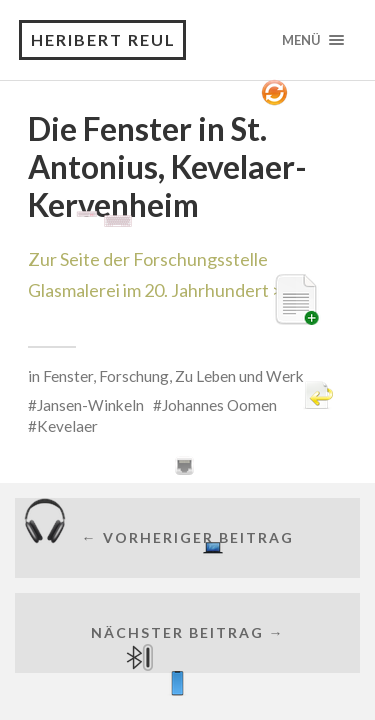 This screenshot has height=720, width=375. I want to click on connect bluetooth headphones, so click(45, 521).